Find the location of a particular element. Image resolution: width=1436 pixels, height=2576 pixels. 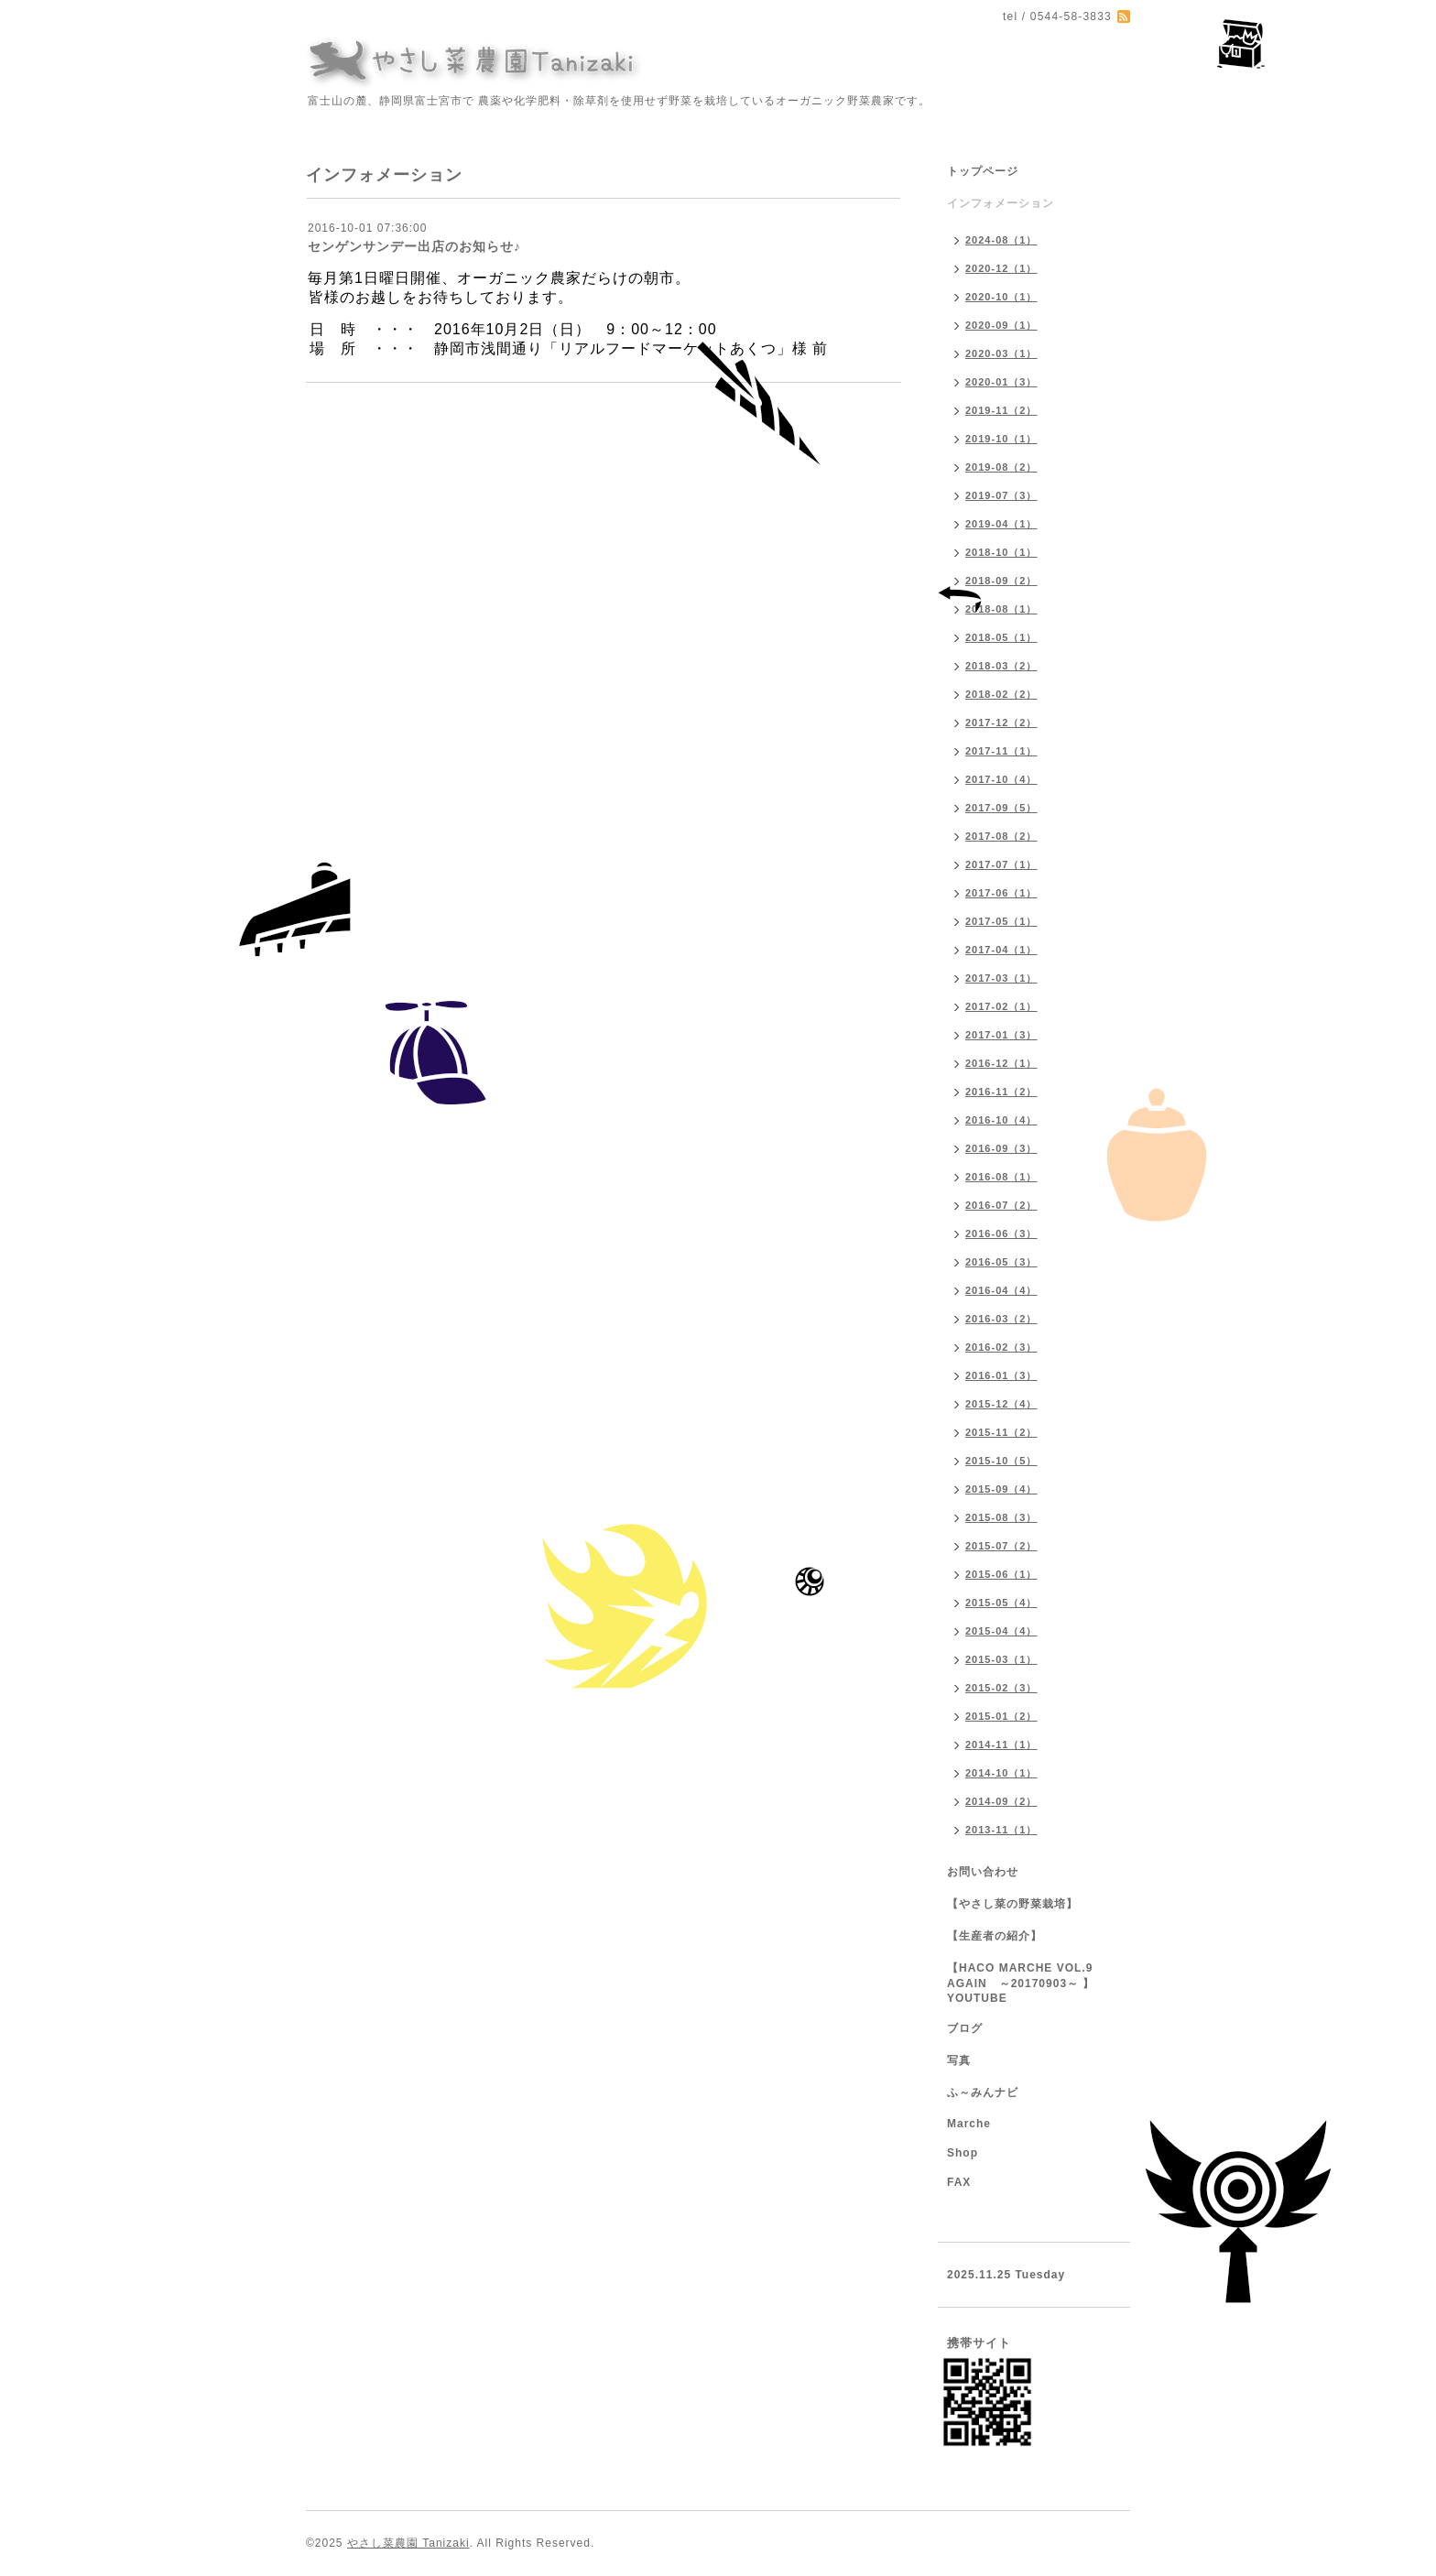

decorative game achievement or badge icon is located at coordinates (810, 1581).